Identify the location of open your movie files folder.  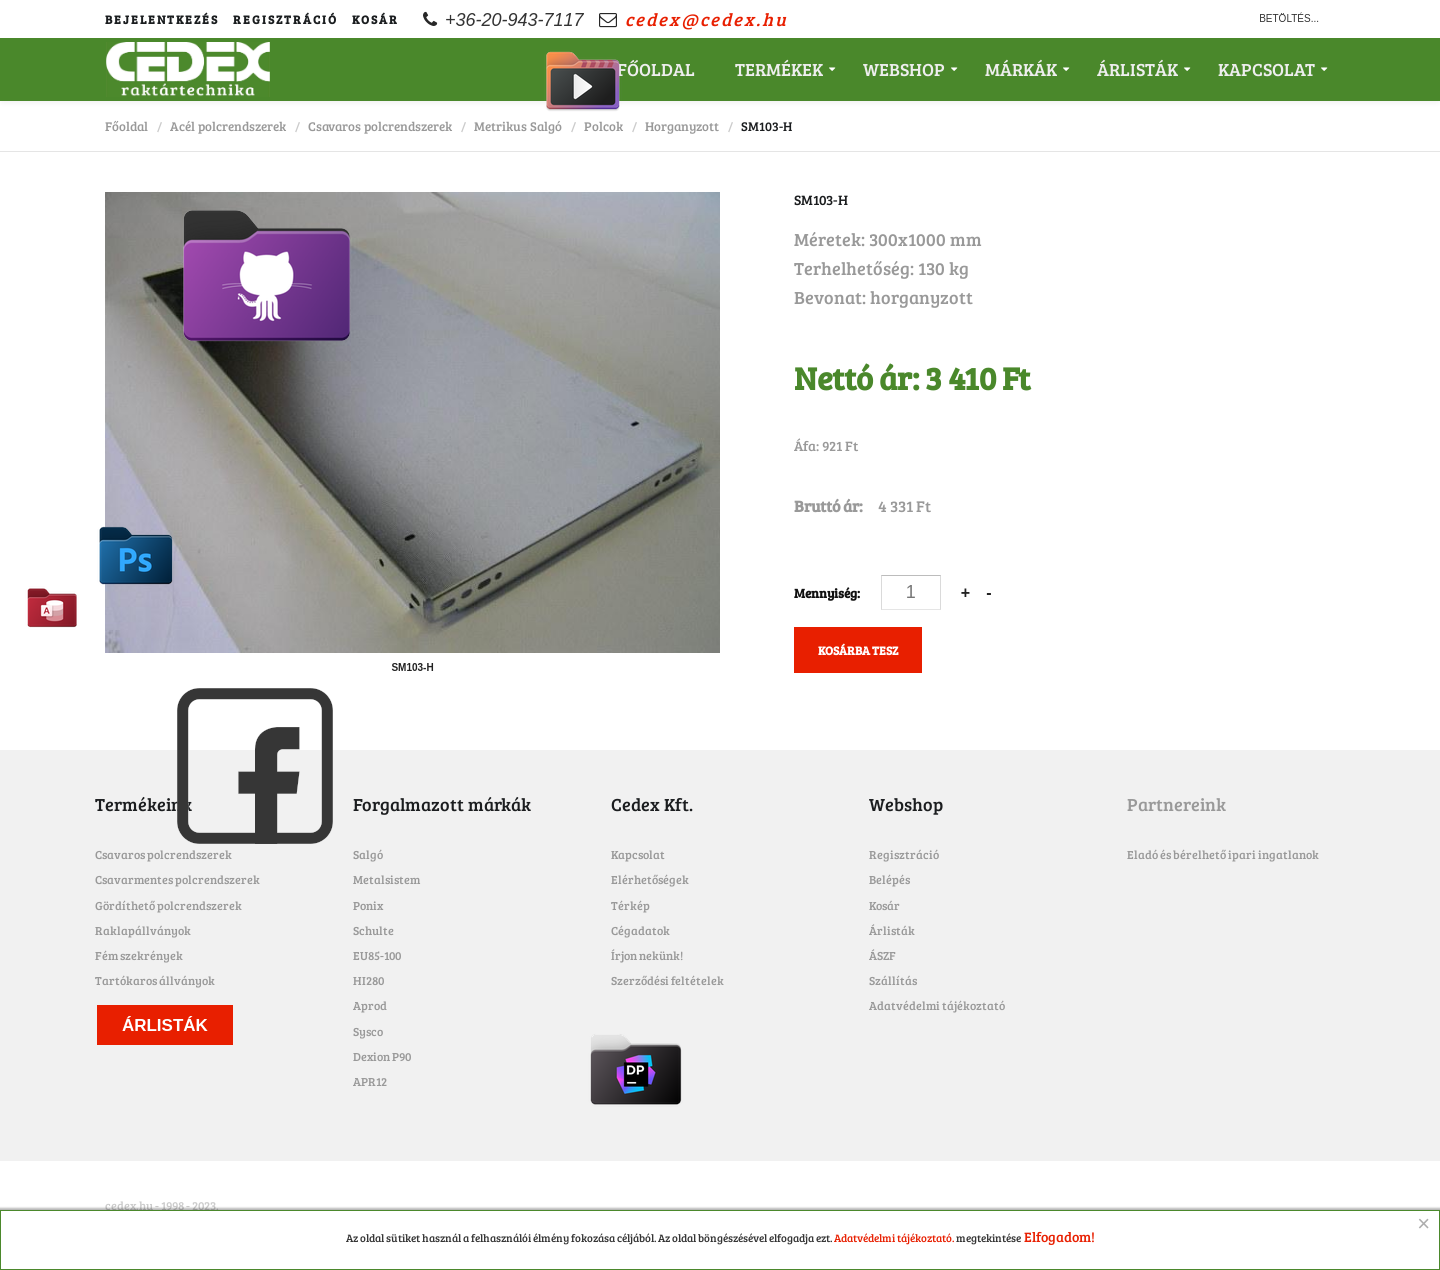
(582, 82).